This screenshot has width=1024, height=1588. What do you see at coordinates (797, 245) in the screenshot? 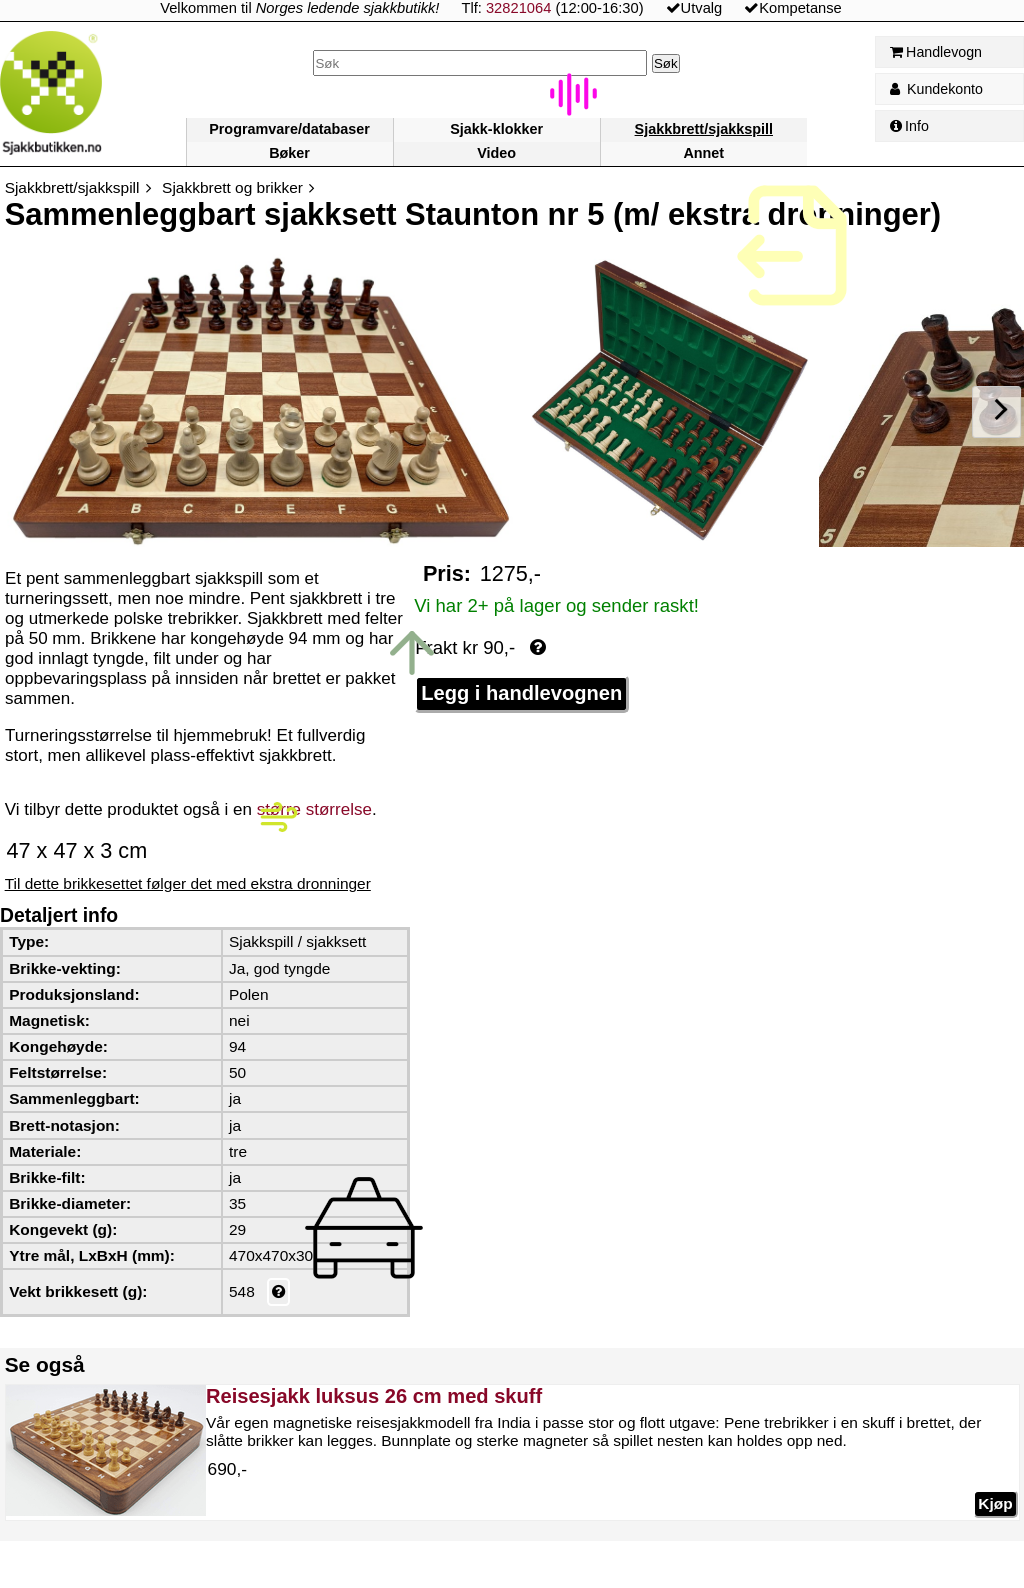
I see `export file to another location` at bounding box center [797, 245].